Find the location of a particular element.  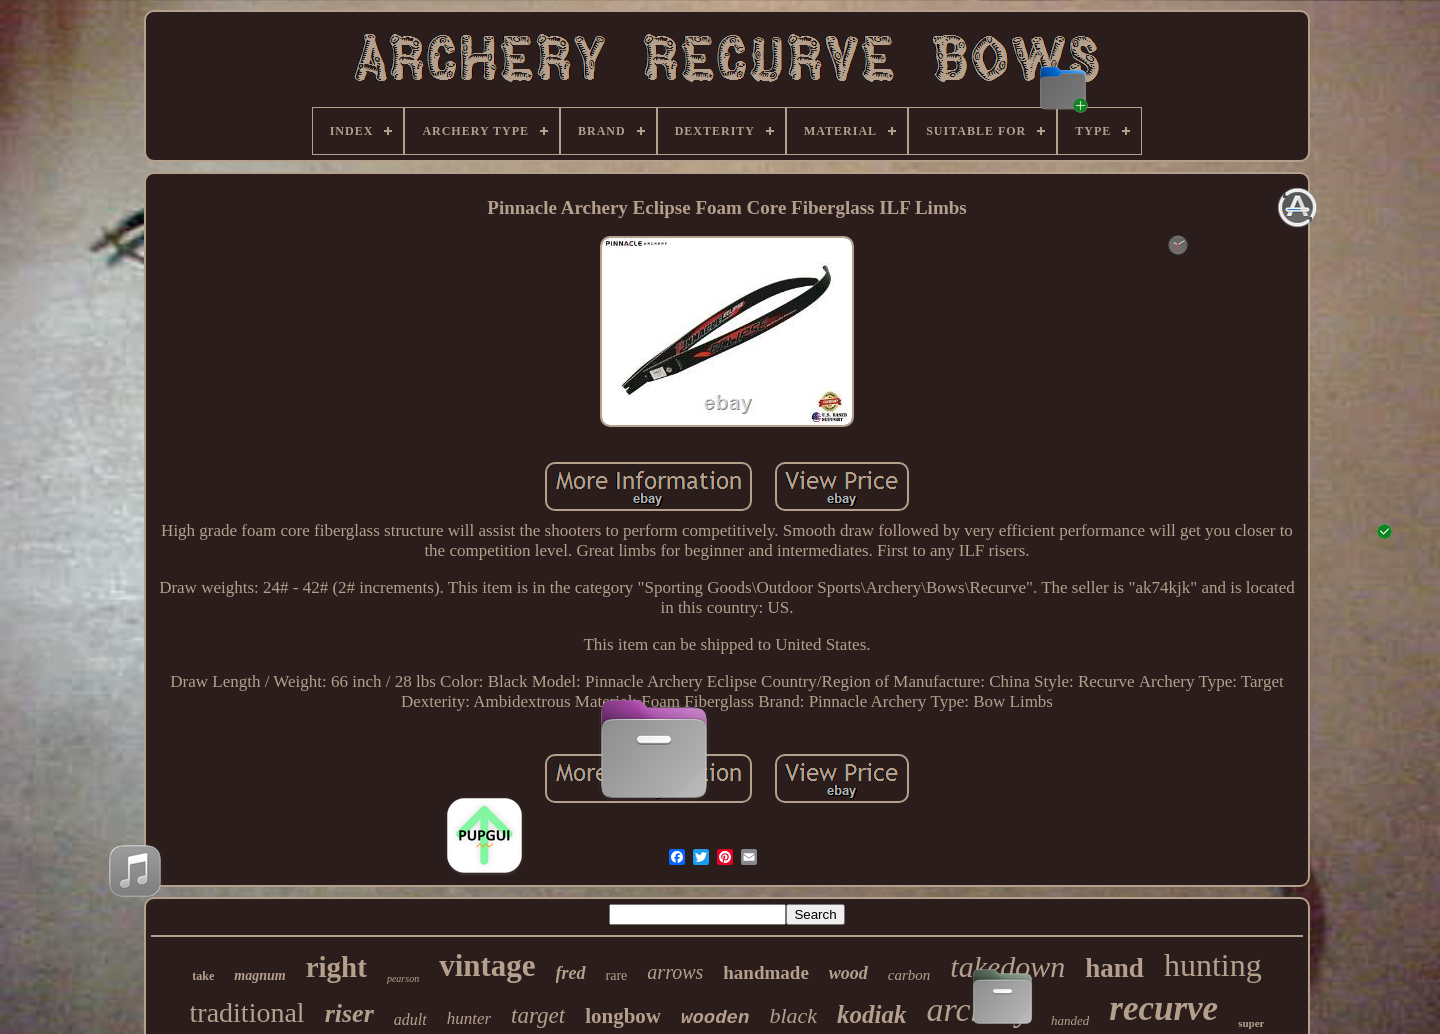

launch ProtonUp-Qt to manage Proton and Wine compatibility tools is located at coordinates (484, 835).